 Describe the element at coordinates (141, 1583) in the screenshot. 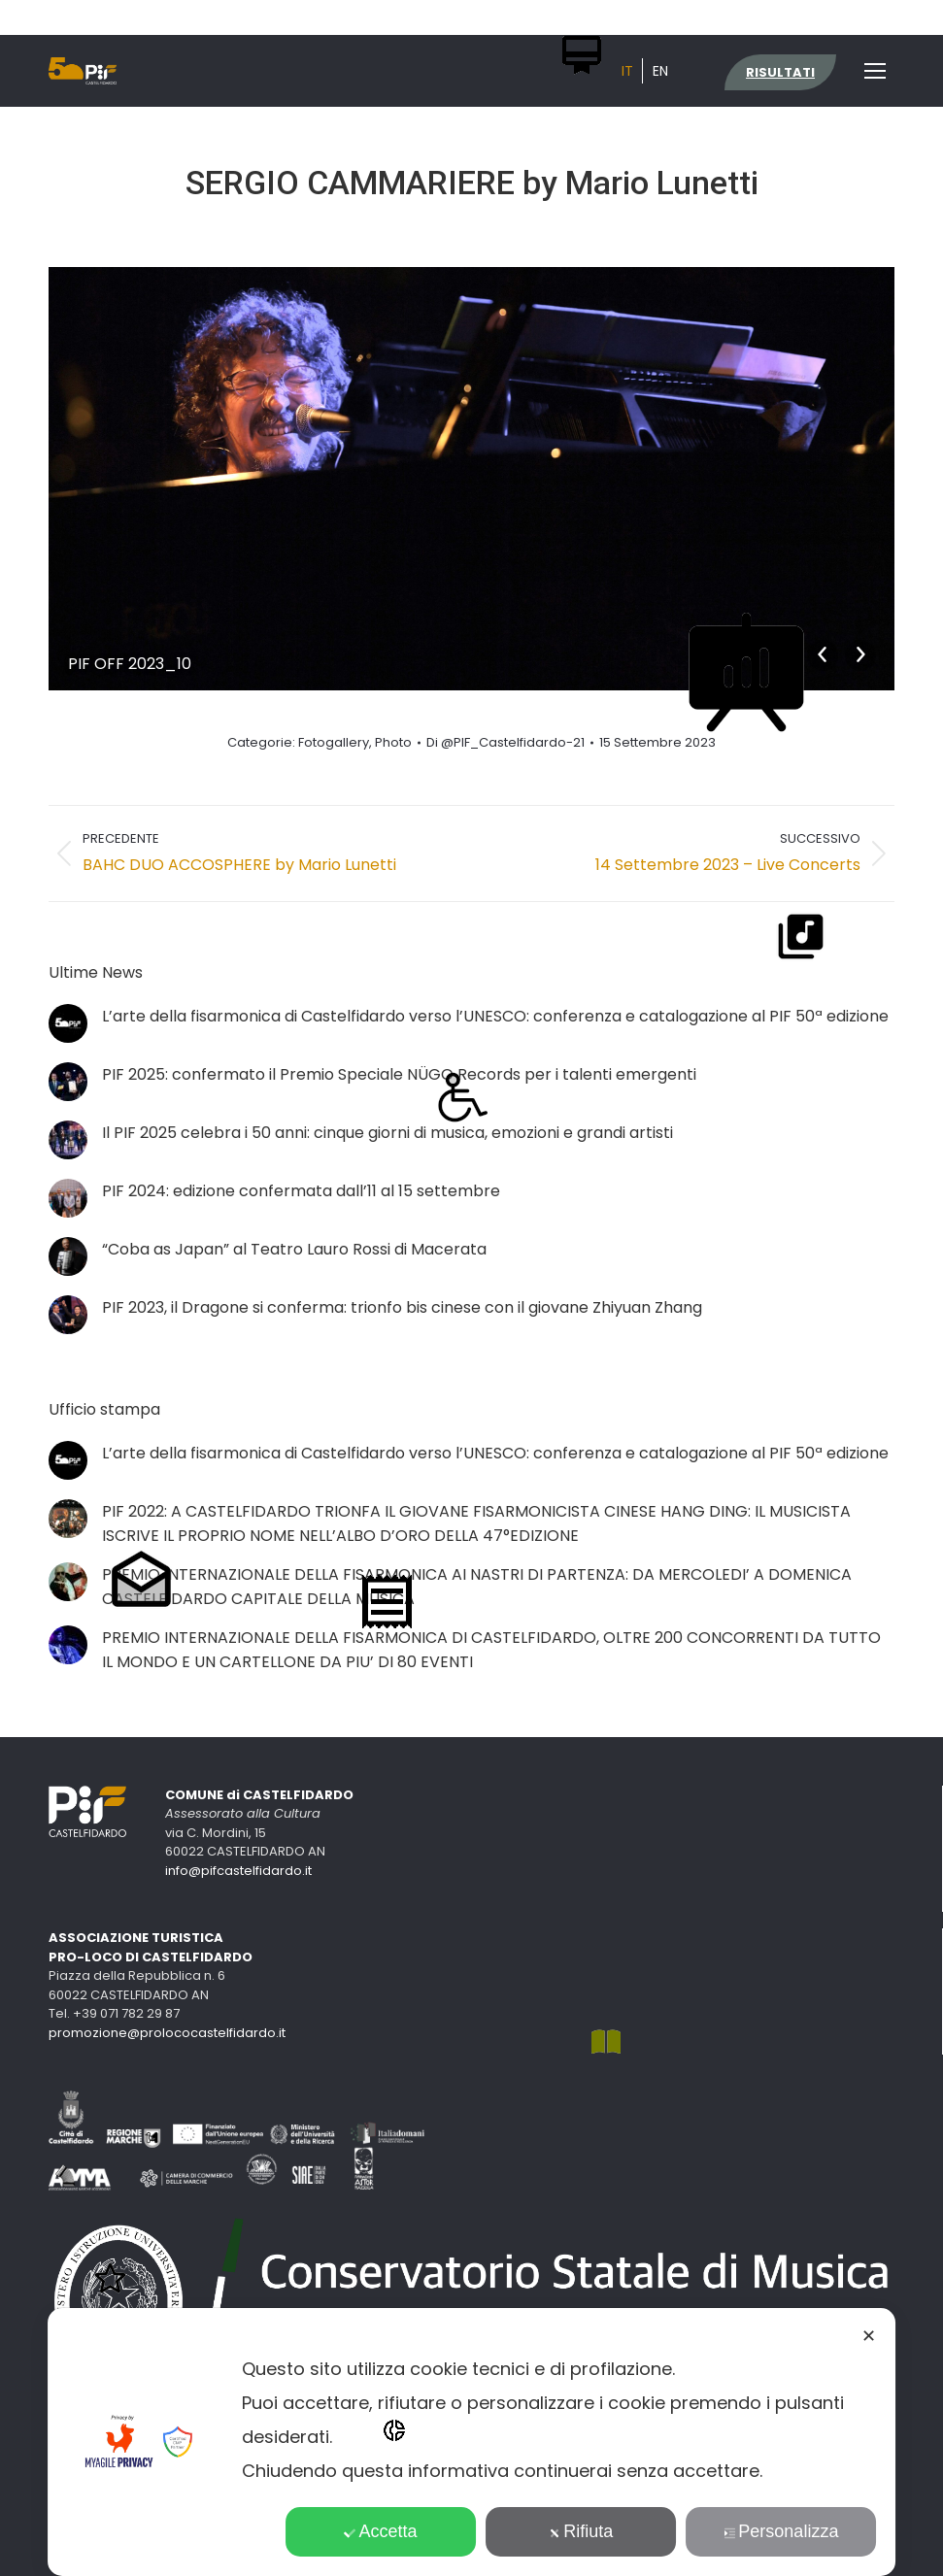

I see `view drafts or unsent messages` at that location.